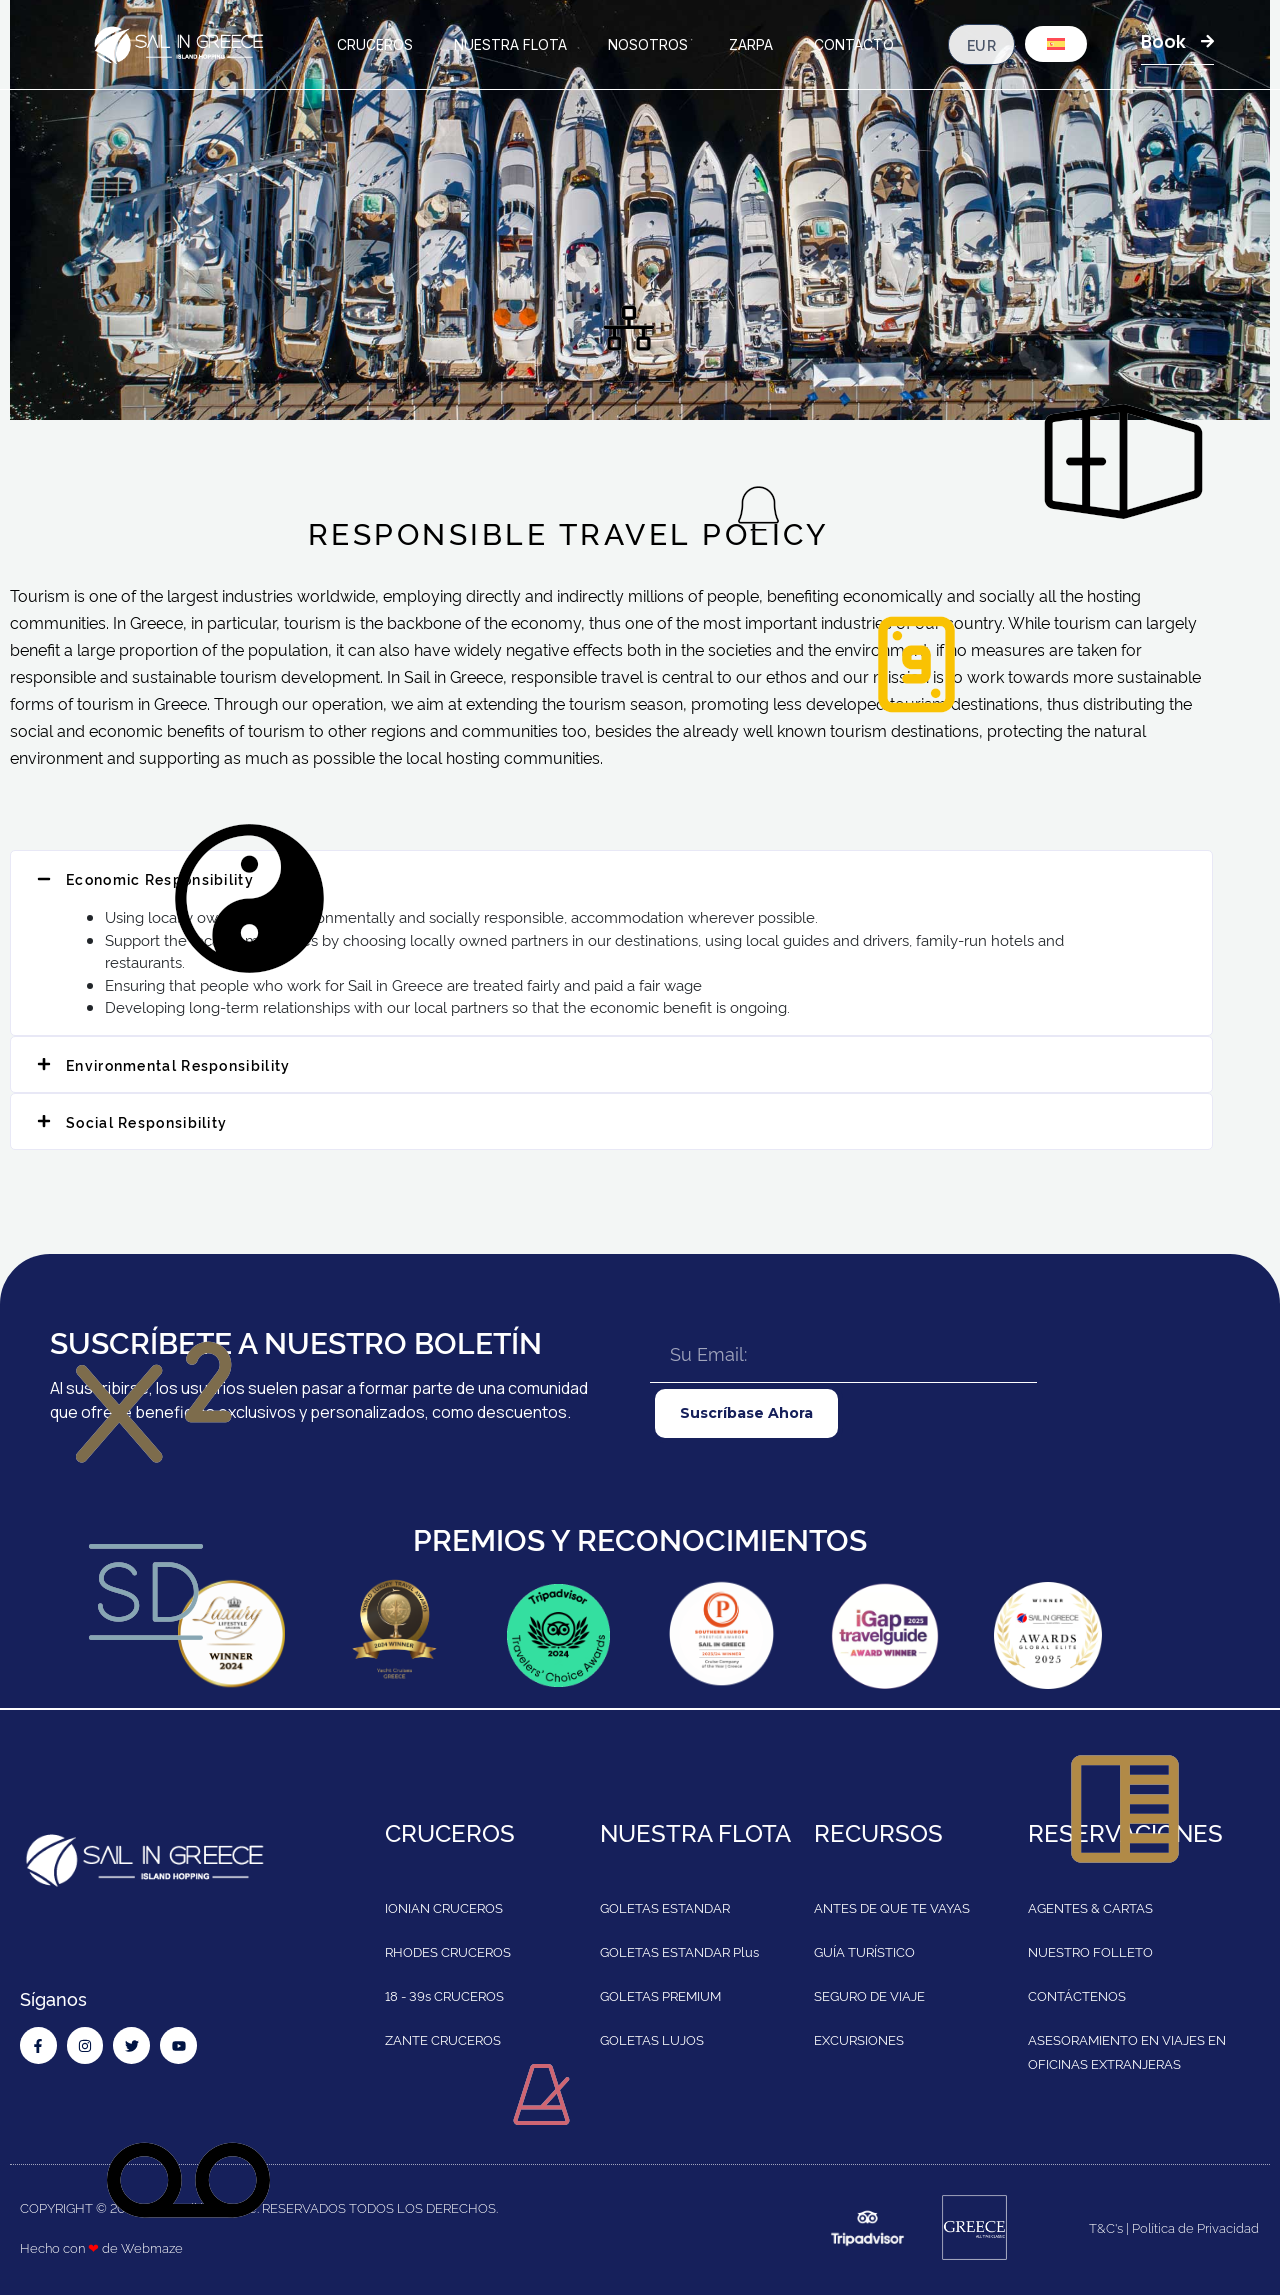 Image resolution: width=1280 pixels, height=2295 pixels. What do you see at coordinates (145, 1405) in the screenshot?
I see `apply superscript formatting to selected text` at bounding box center [145, 1405].